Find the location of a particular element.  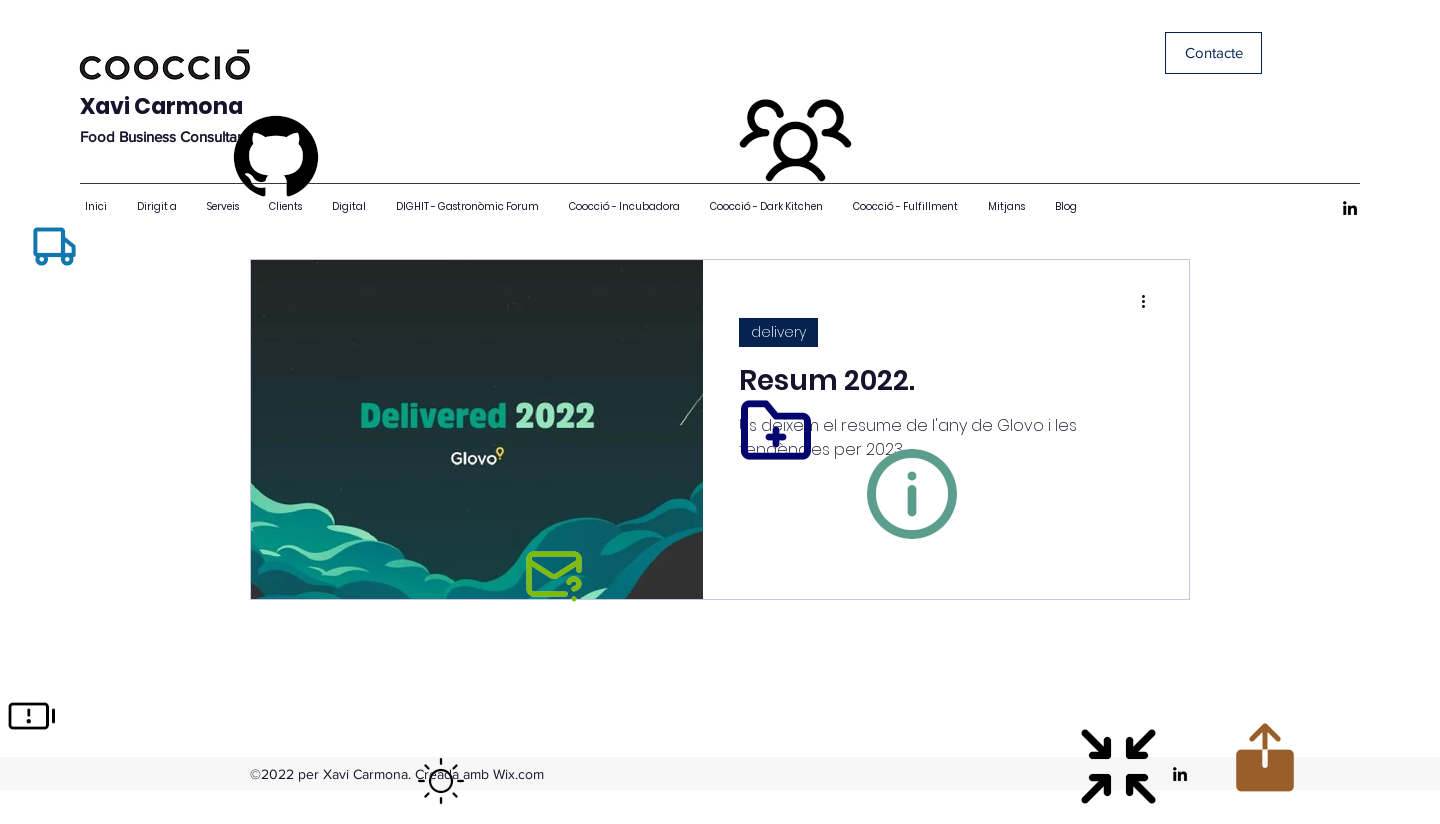

view group members or team is located at coordinates (795, 136).